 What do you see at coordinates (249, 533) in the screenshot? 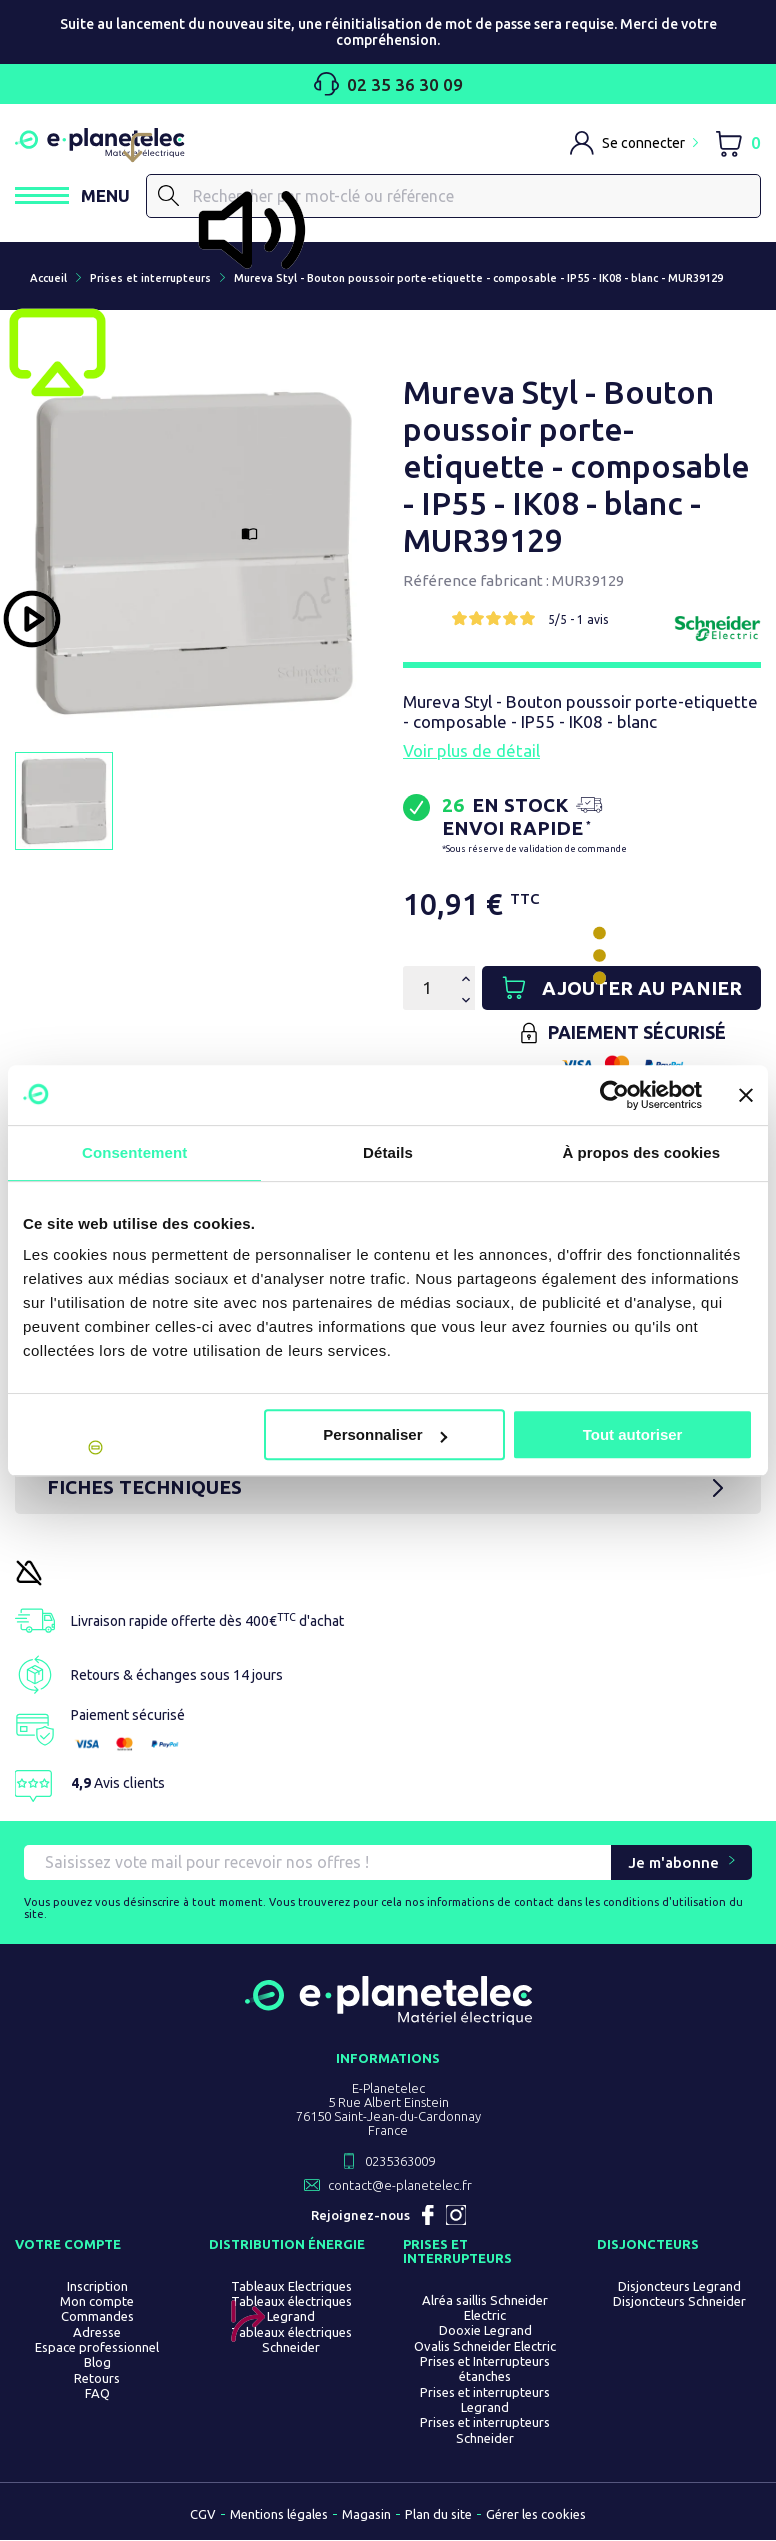
I see `import contacts from address book` at bounding box center [249, 533].